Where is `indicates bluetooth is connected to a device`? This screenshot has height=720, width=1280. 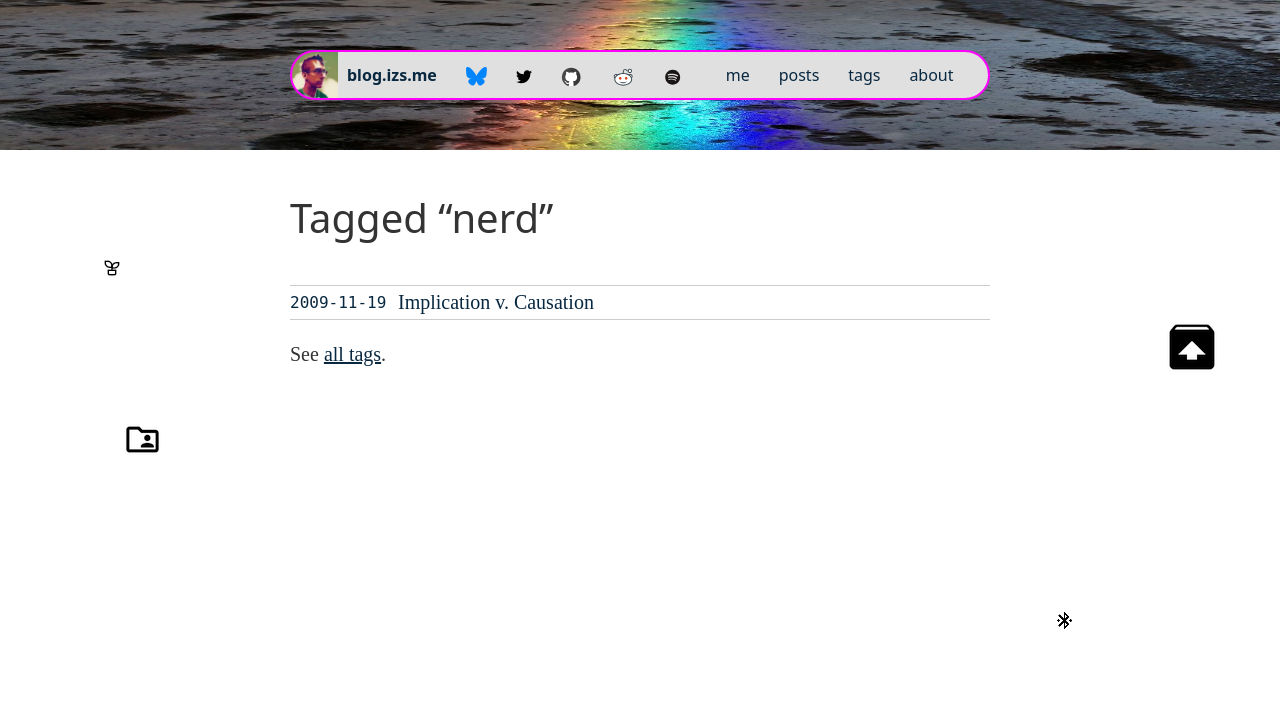
indicates bluetooth is connected to a device is located at coordinates (1064, 620).